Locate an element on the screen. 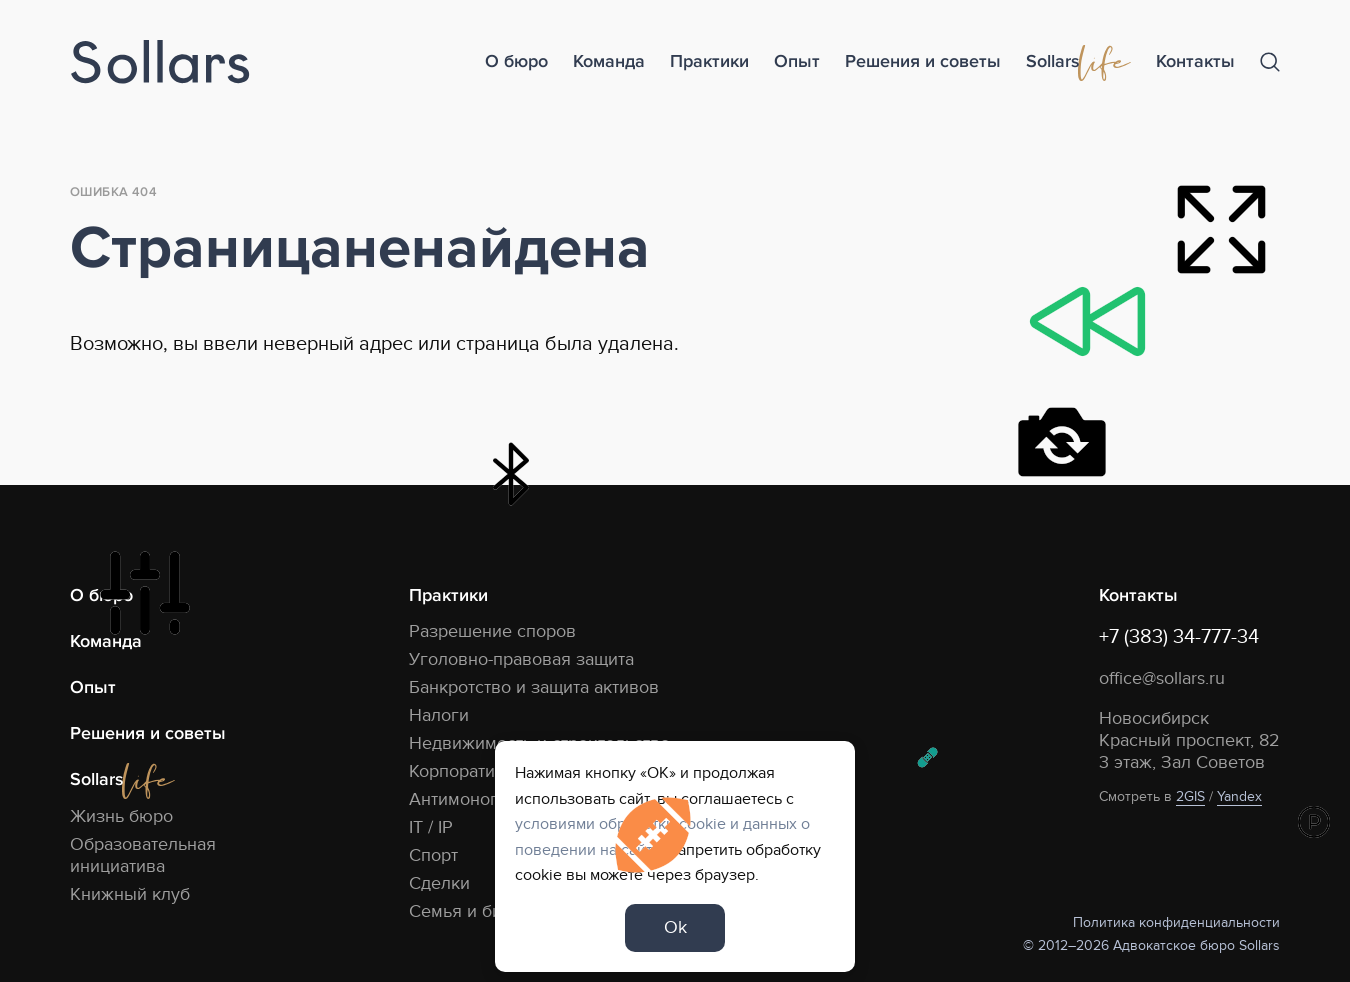  skip to previous track is located at coordinates (1087, 321).